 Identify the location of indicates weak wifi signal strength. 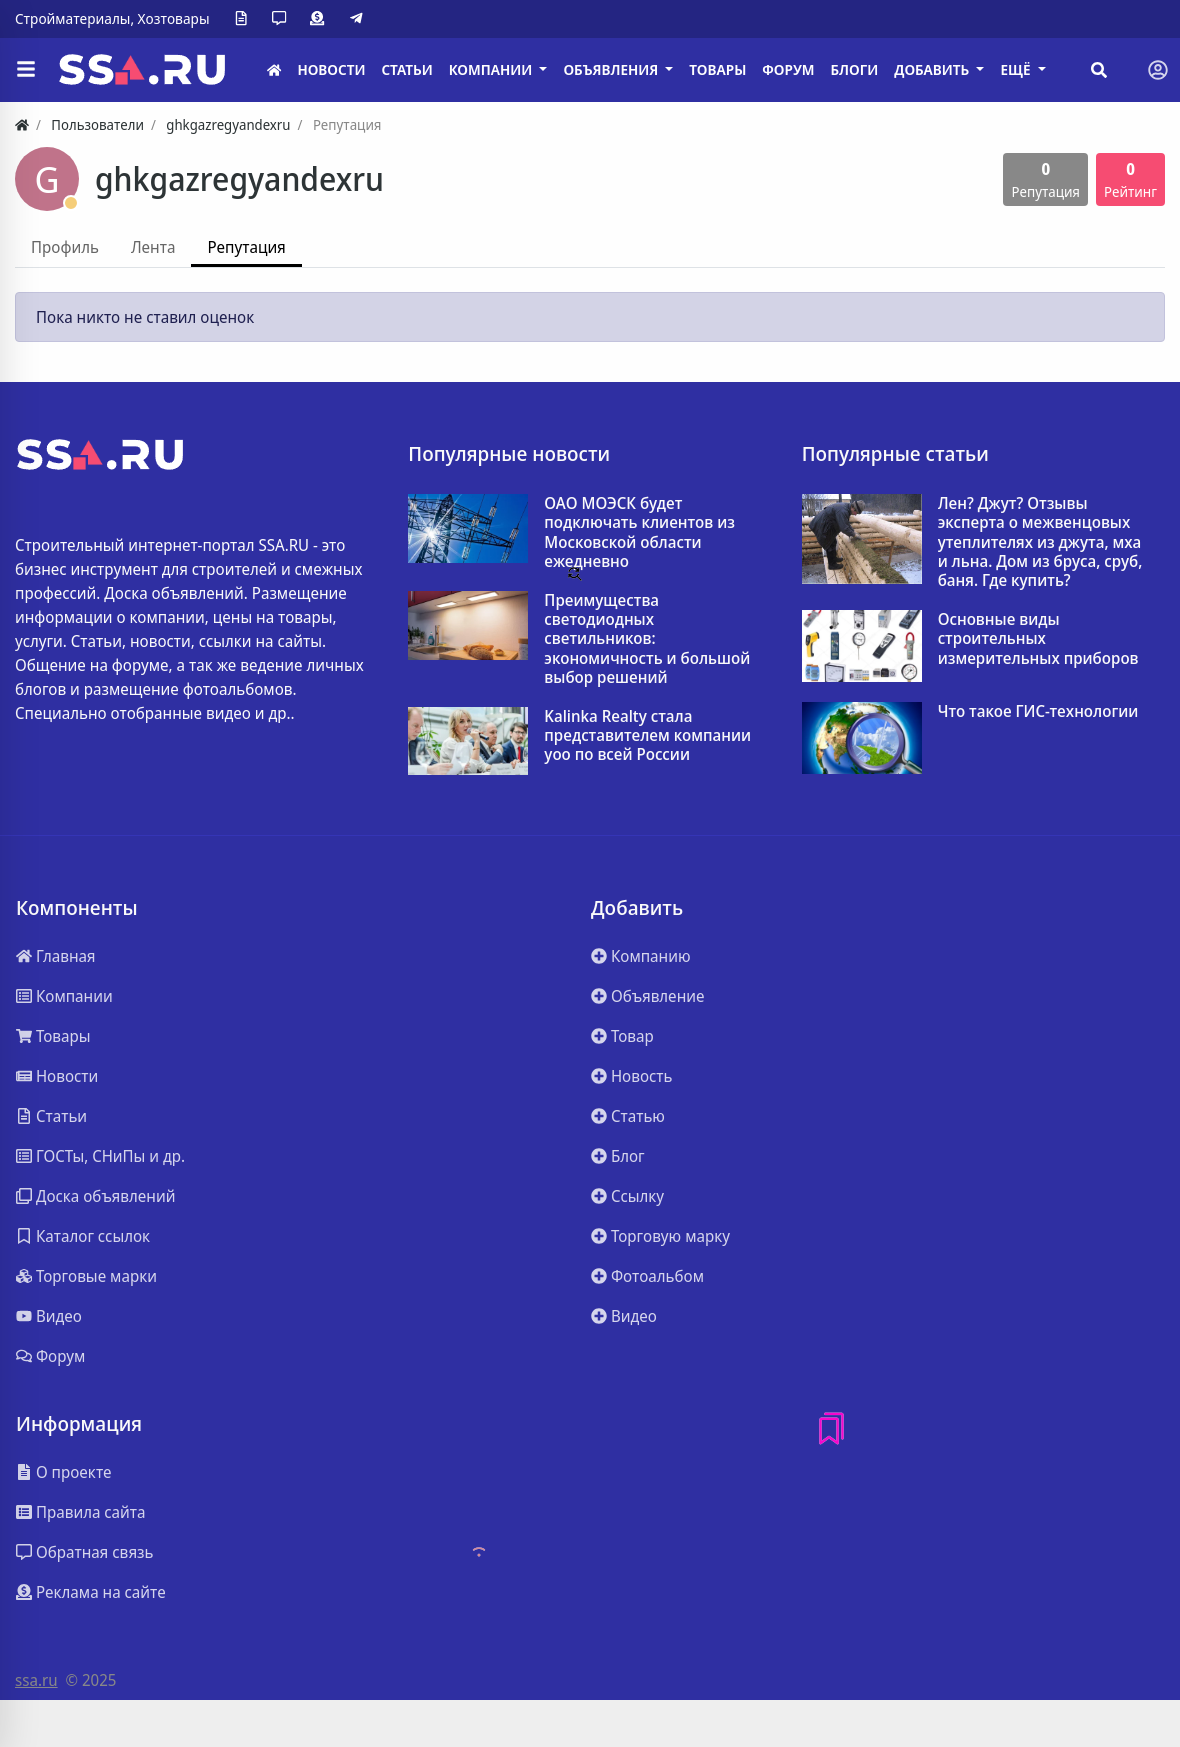
(479, 1545).